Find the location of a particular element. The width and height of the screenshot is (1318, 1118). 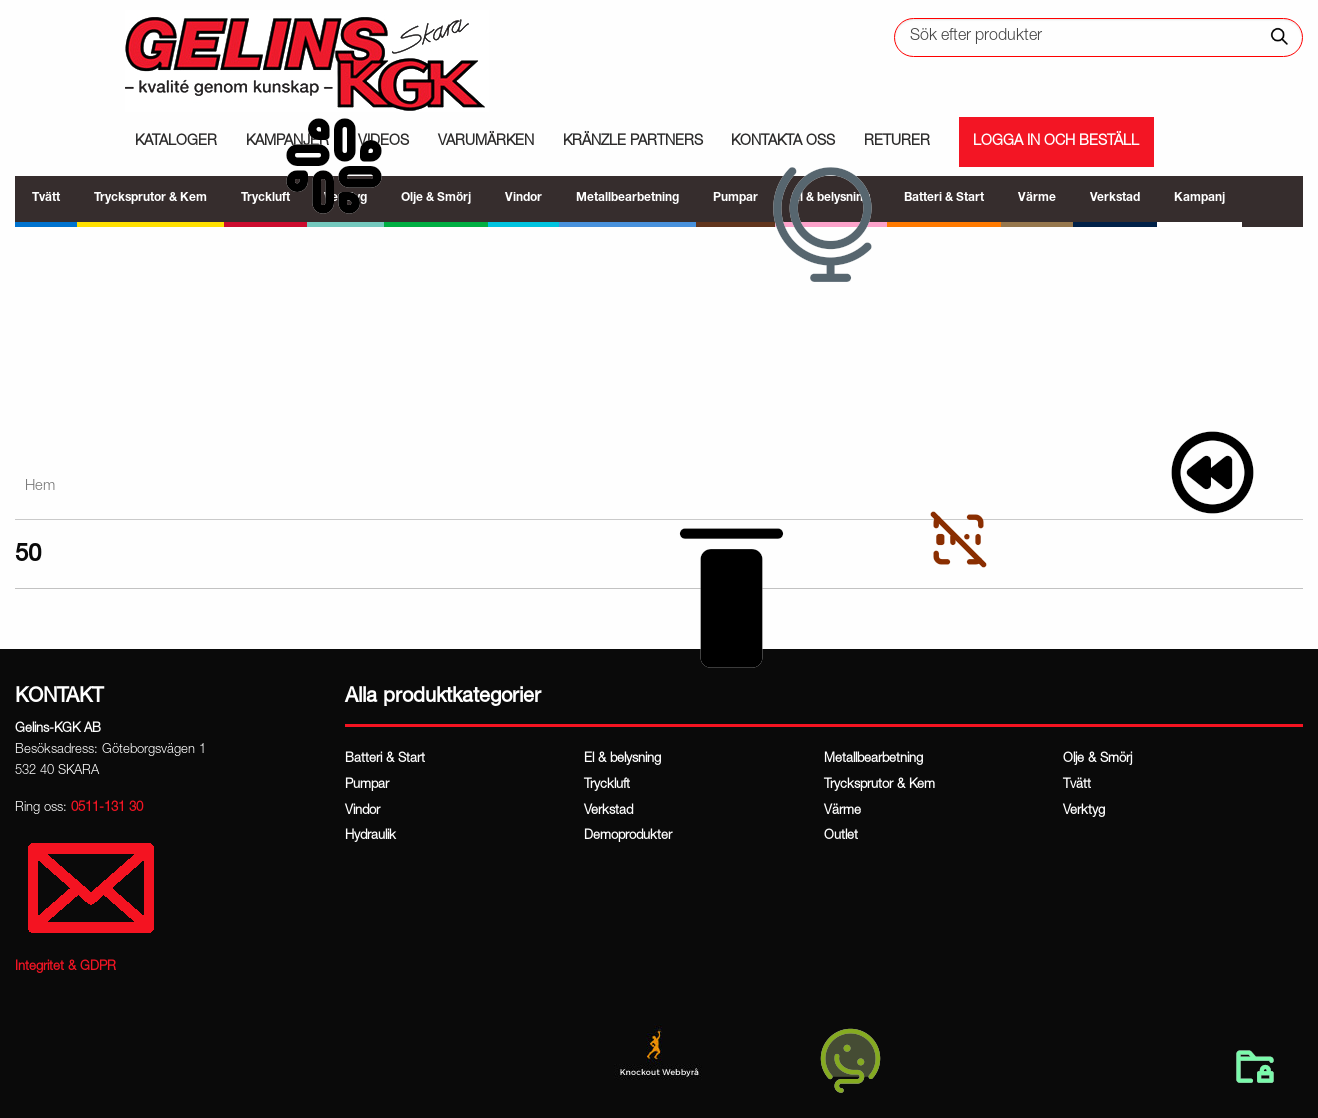

open Slack messaging app is located at coordinates (334, 166).